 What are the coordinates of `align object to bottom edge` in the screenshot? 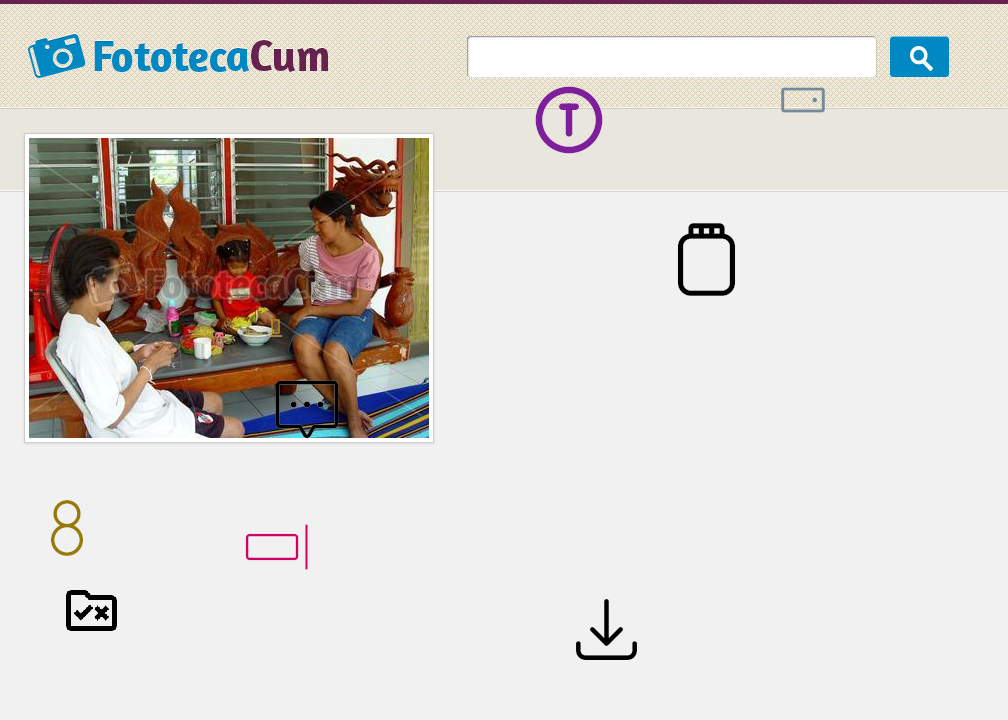 It's located at (275, 327).